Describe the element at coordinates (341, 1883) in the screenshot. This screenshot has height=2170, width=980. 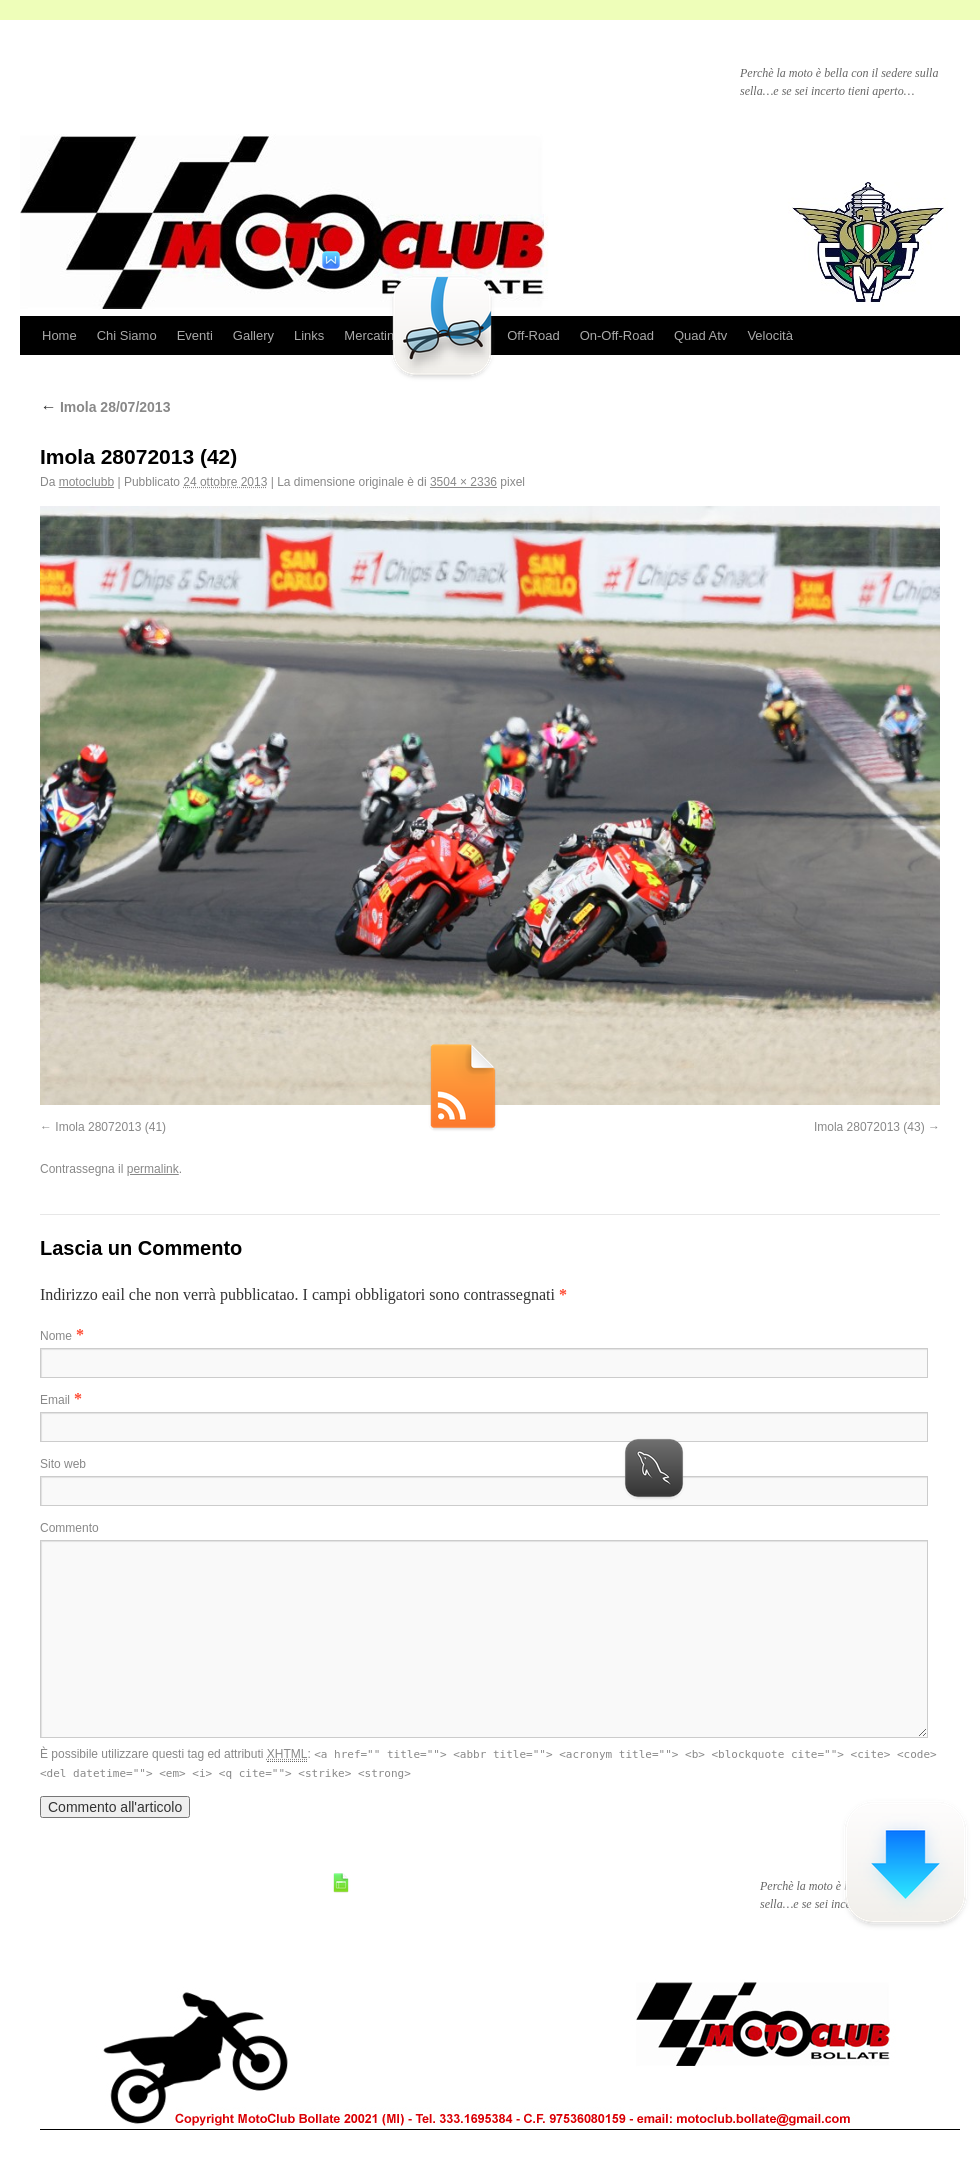
I see `a QML source code file` at that location.